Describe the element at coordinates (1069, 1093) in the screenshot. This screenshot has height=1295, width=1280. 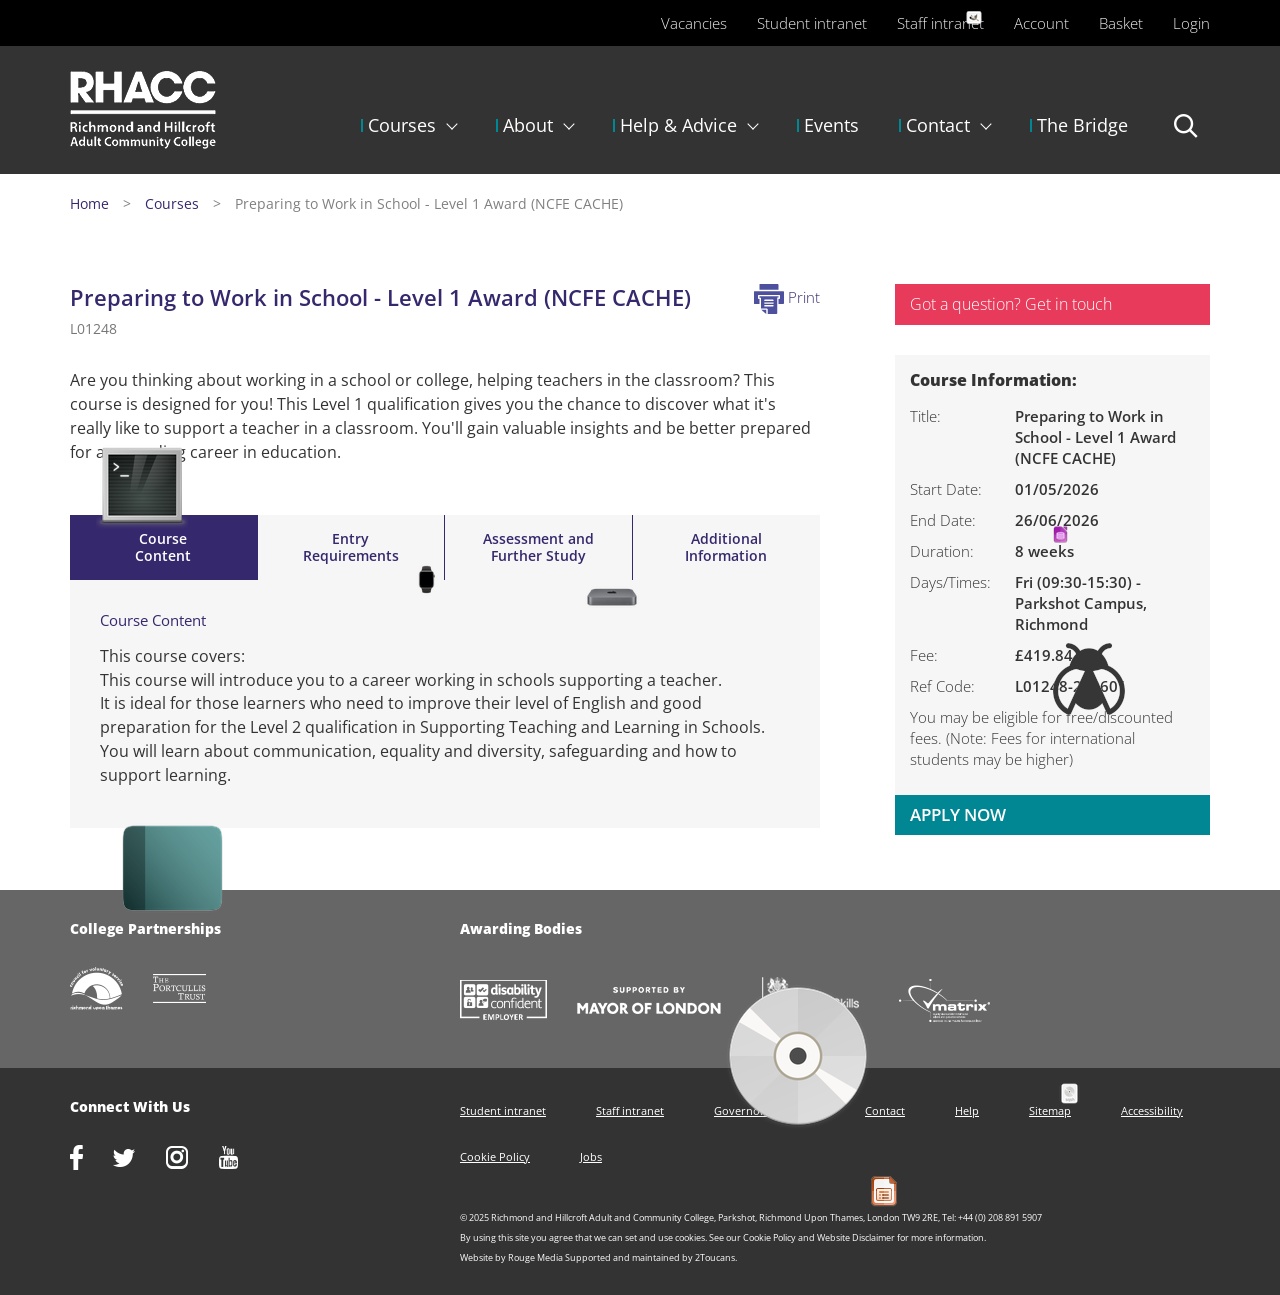
I see `a squashfs compressed filesystem archive file` at that location.